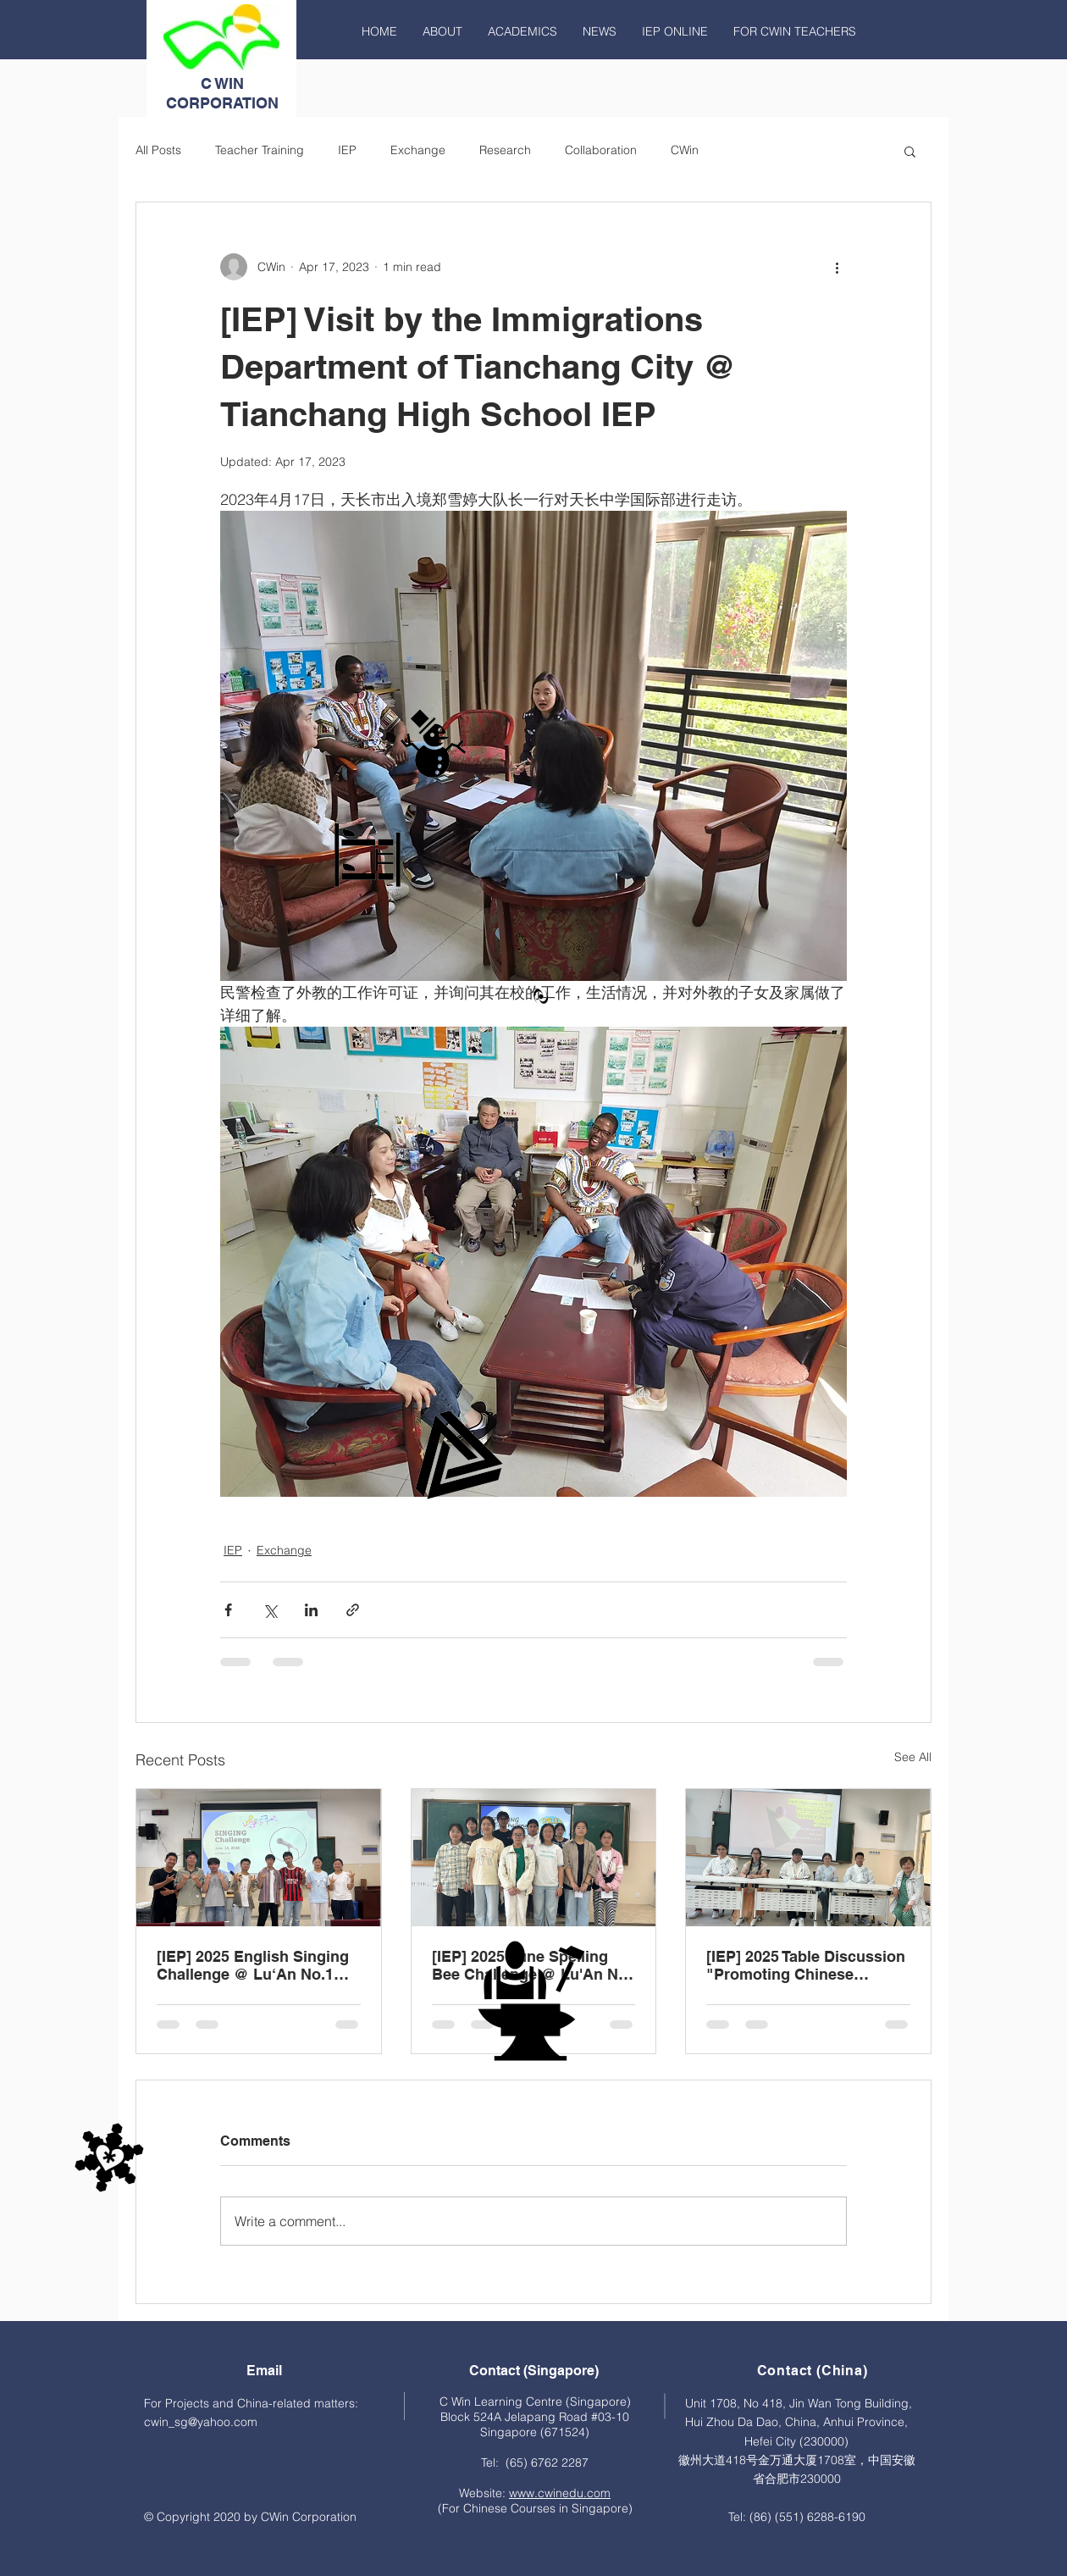 This screenshot has height=2576, width=1067. I want to click on winter or holiday-themed content, so click(433, 744).